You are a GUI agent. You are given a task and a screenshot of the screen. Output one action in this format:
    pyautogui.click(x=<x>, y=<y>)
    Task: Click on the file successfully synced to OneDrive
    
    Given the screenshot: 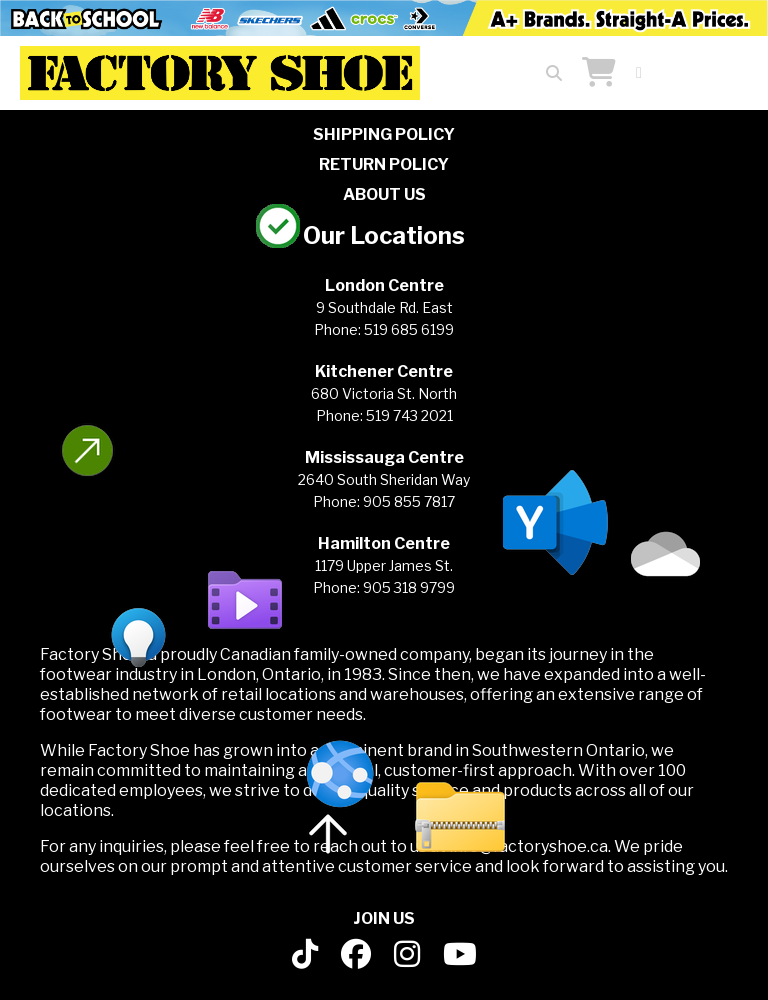 What is the action you would take?
    pyautogui.click(x=278, y=226)
    